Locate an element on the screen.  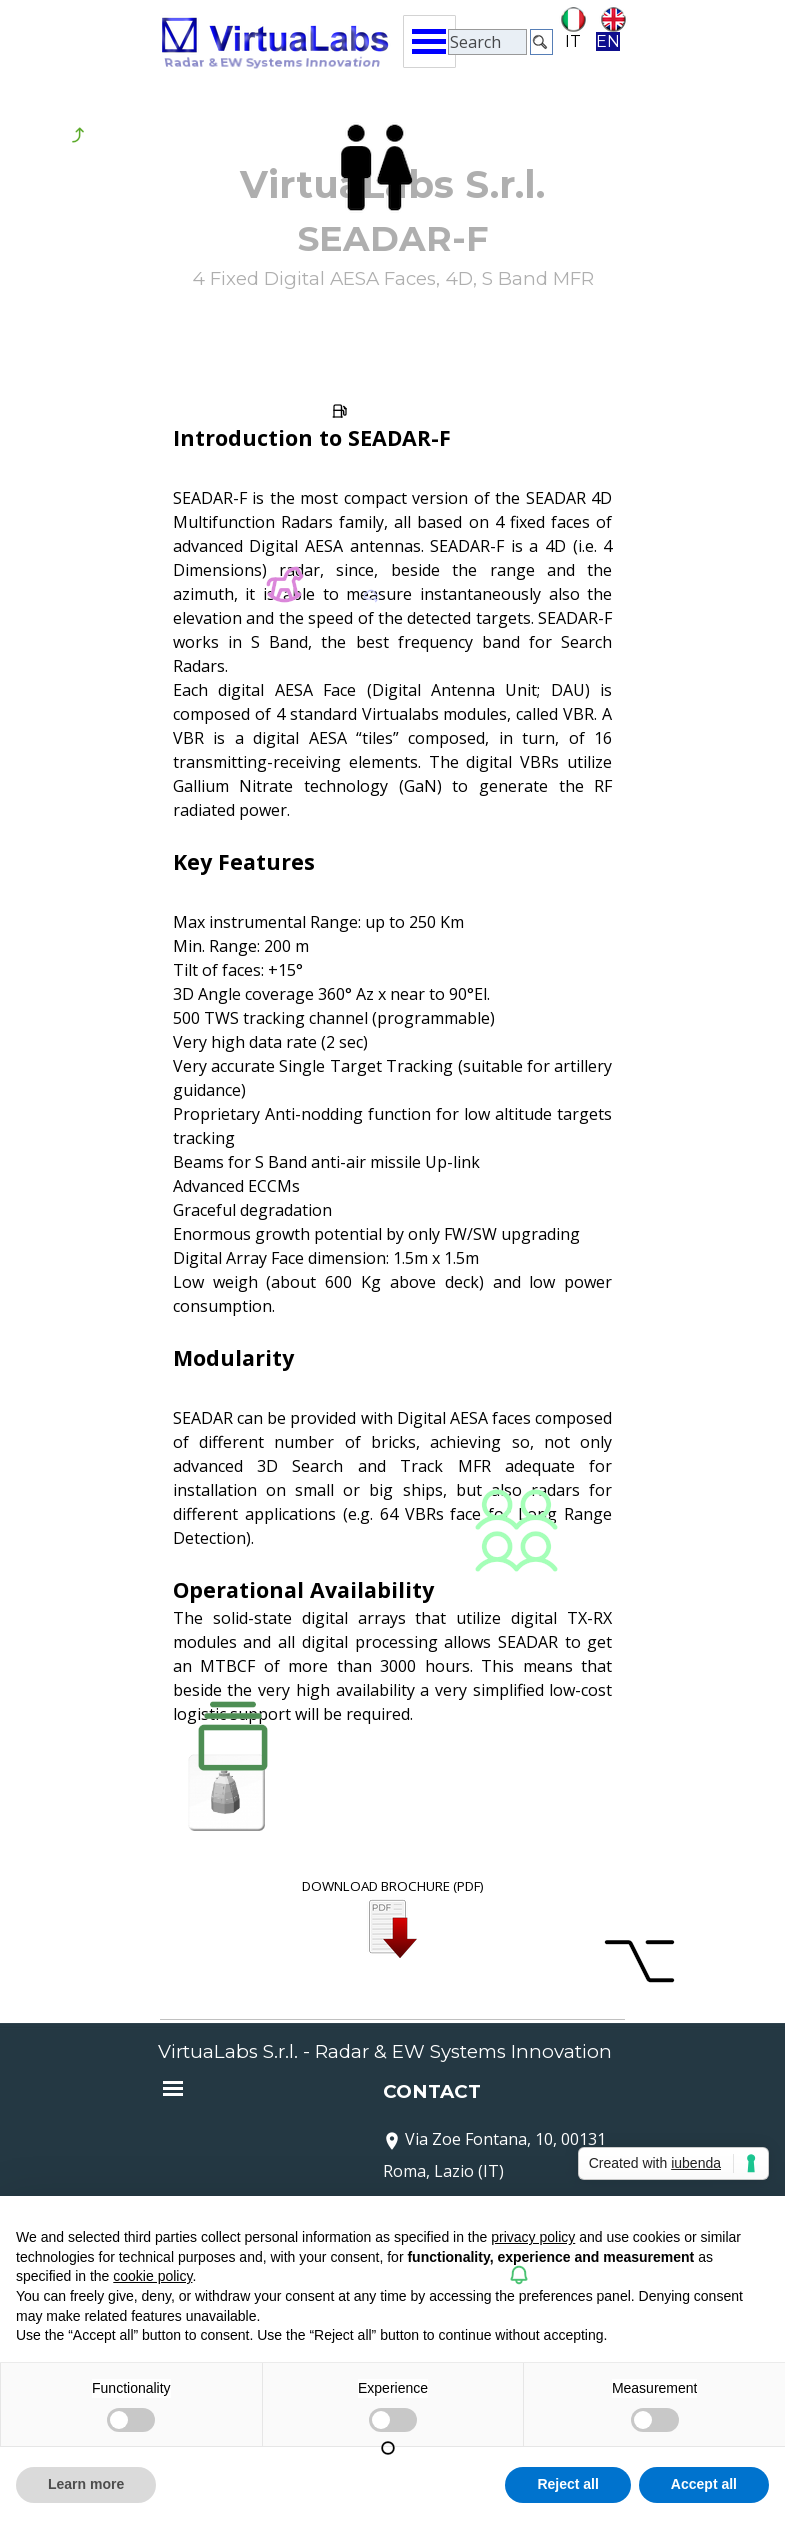
view all team members is located at coordinates (516, 1530).